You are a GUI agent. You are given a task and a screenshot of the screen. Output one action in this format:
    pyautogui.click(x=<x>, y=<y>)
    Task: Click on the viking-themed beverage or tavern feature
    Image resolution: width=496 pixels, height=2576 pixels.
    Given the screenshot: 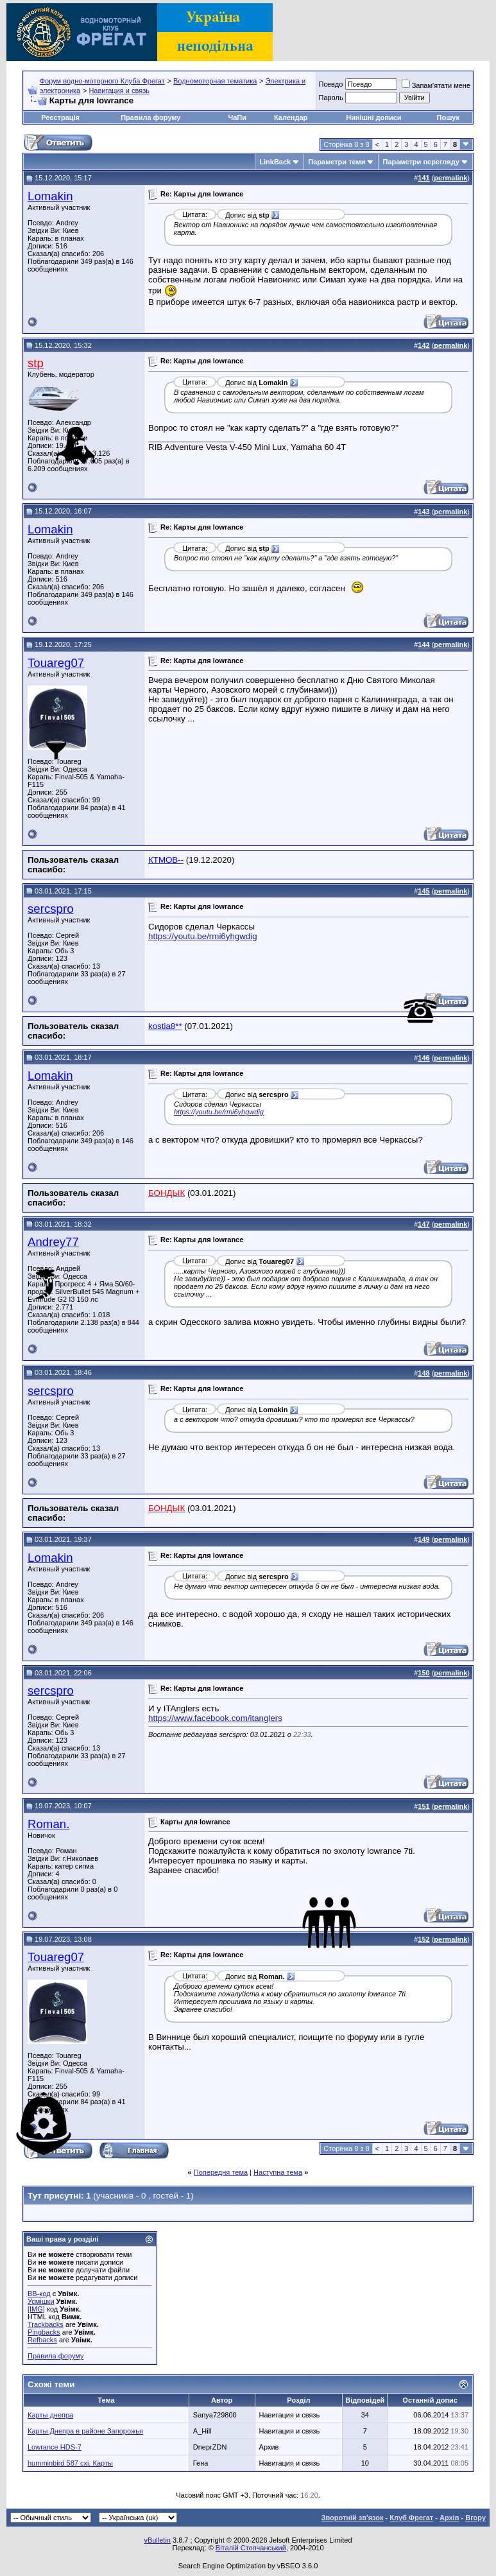 What is the action you would take?
    pyautogui.click(x=44, y=1283)
    